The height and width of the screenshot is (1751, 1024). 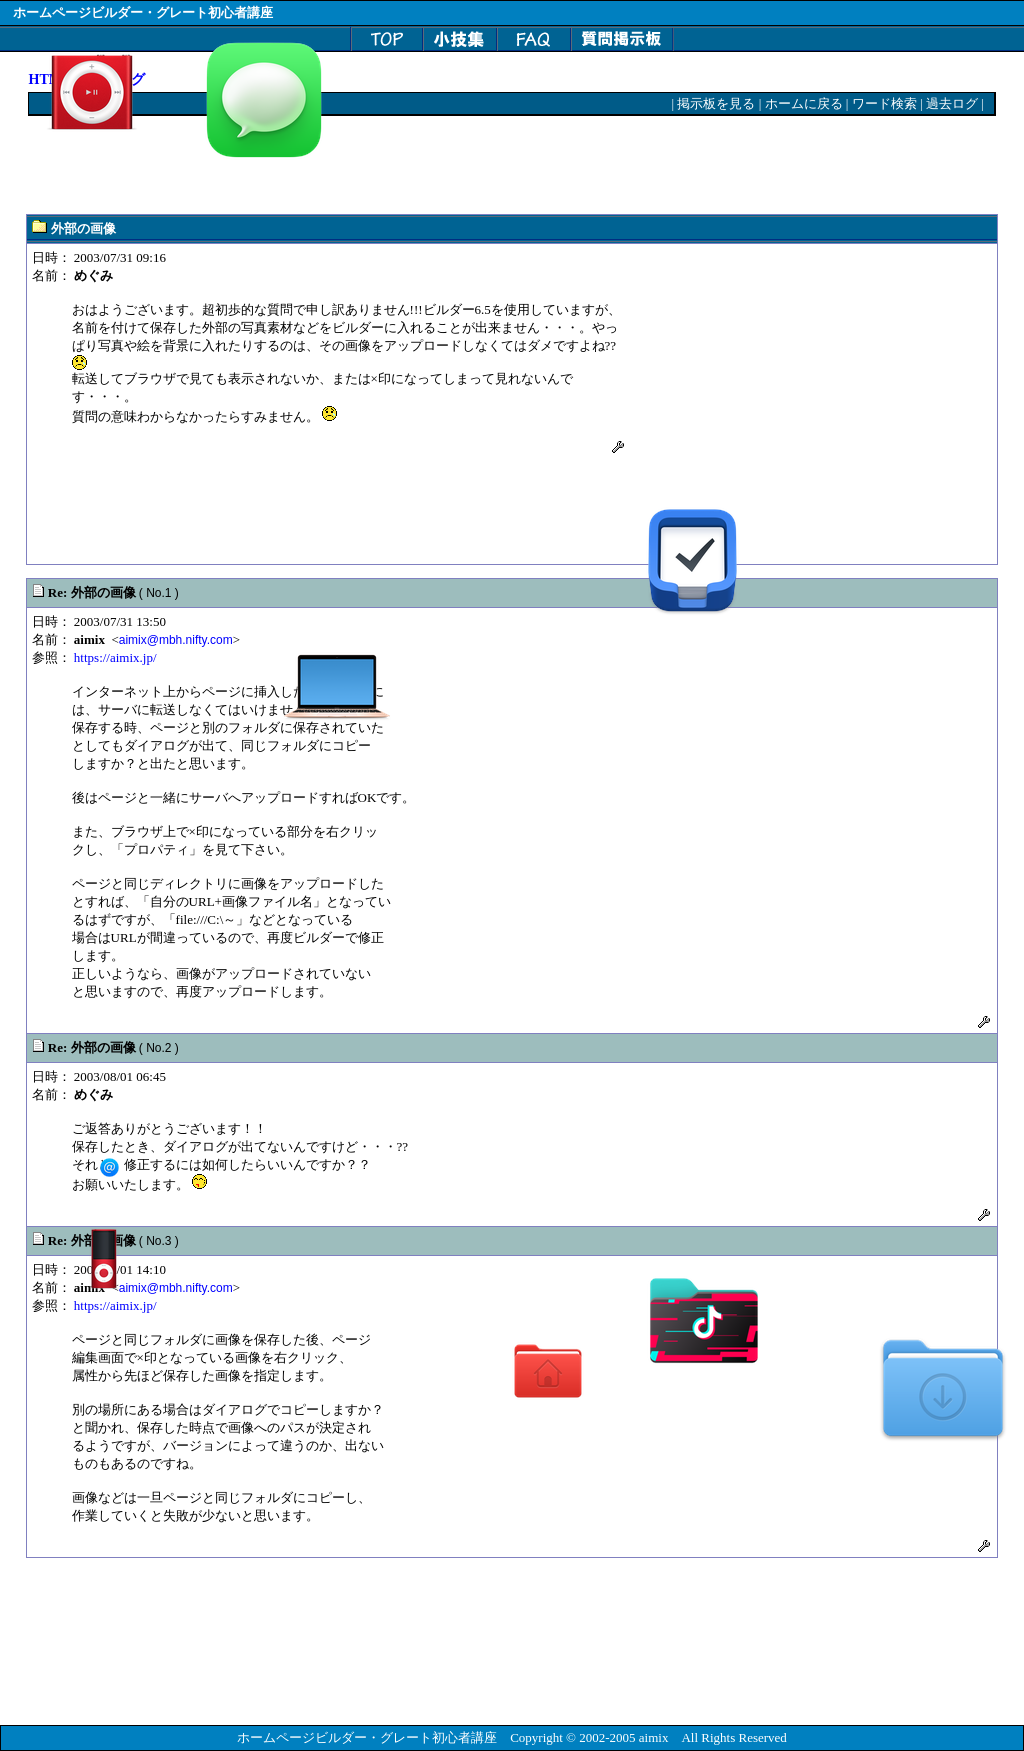 I want to click on open Things 3 task manager app, so click(x=692, y=560).